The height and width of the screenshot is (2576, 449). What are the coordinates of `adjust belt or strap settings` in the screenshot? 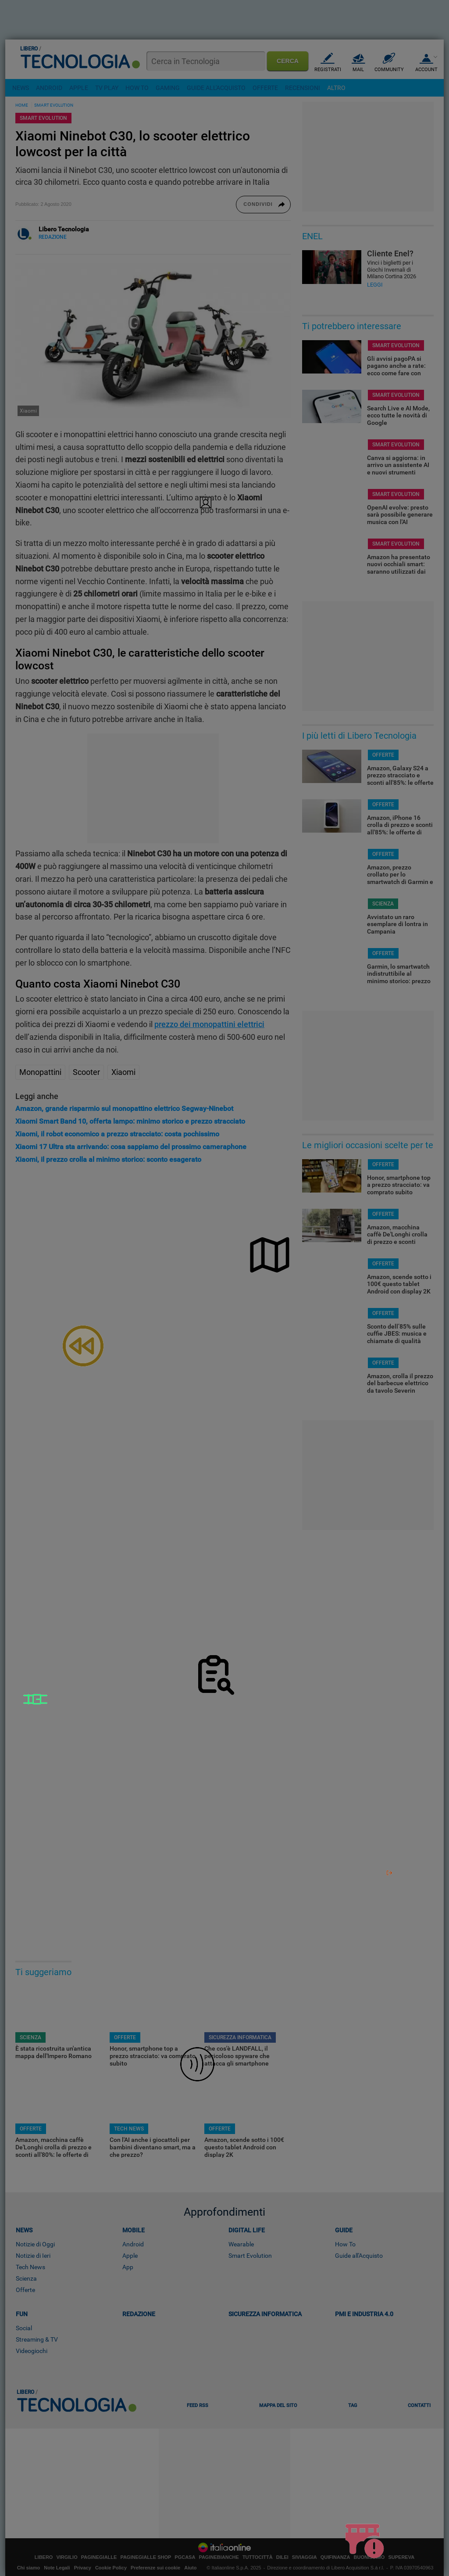 It's located at (35, 1699).